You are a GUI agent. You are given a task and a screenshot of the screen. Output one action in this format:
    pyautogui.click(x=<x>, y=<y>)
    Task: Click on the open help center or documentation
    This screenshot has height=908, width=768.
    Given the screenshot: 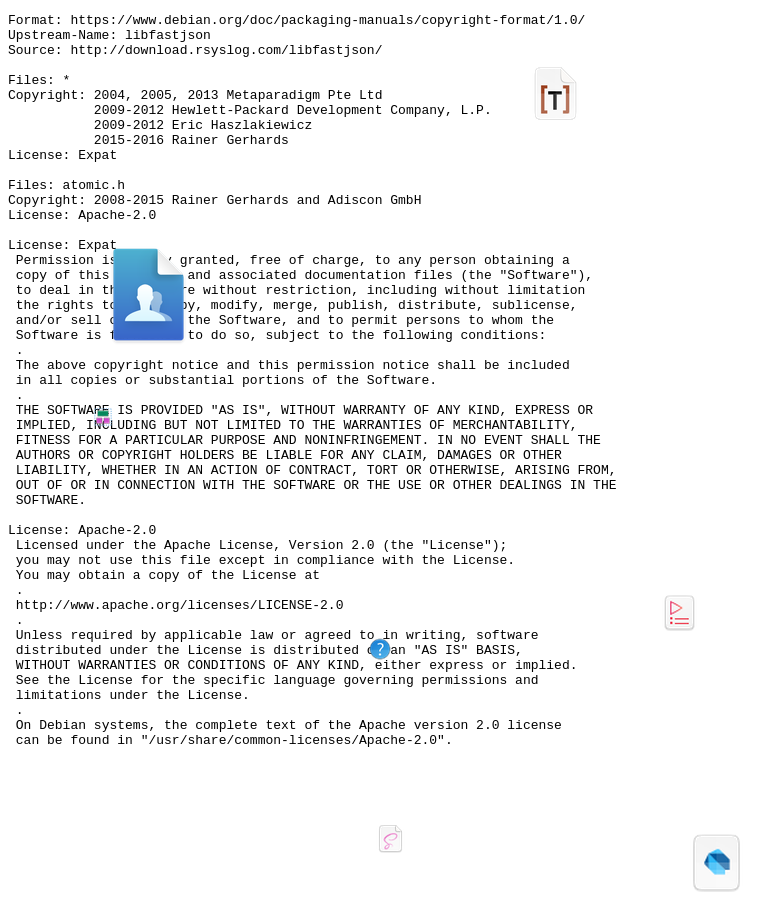 What is the action you would take?
    pyautogui.click(x=380, y=649)
    